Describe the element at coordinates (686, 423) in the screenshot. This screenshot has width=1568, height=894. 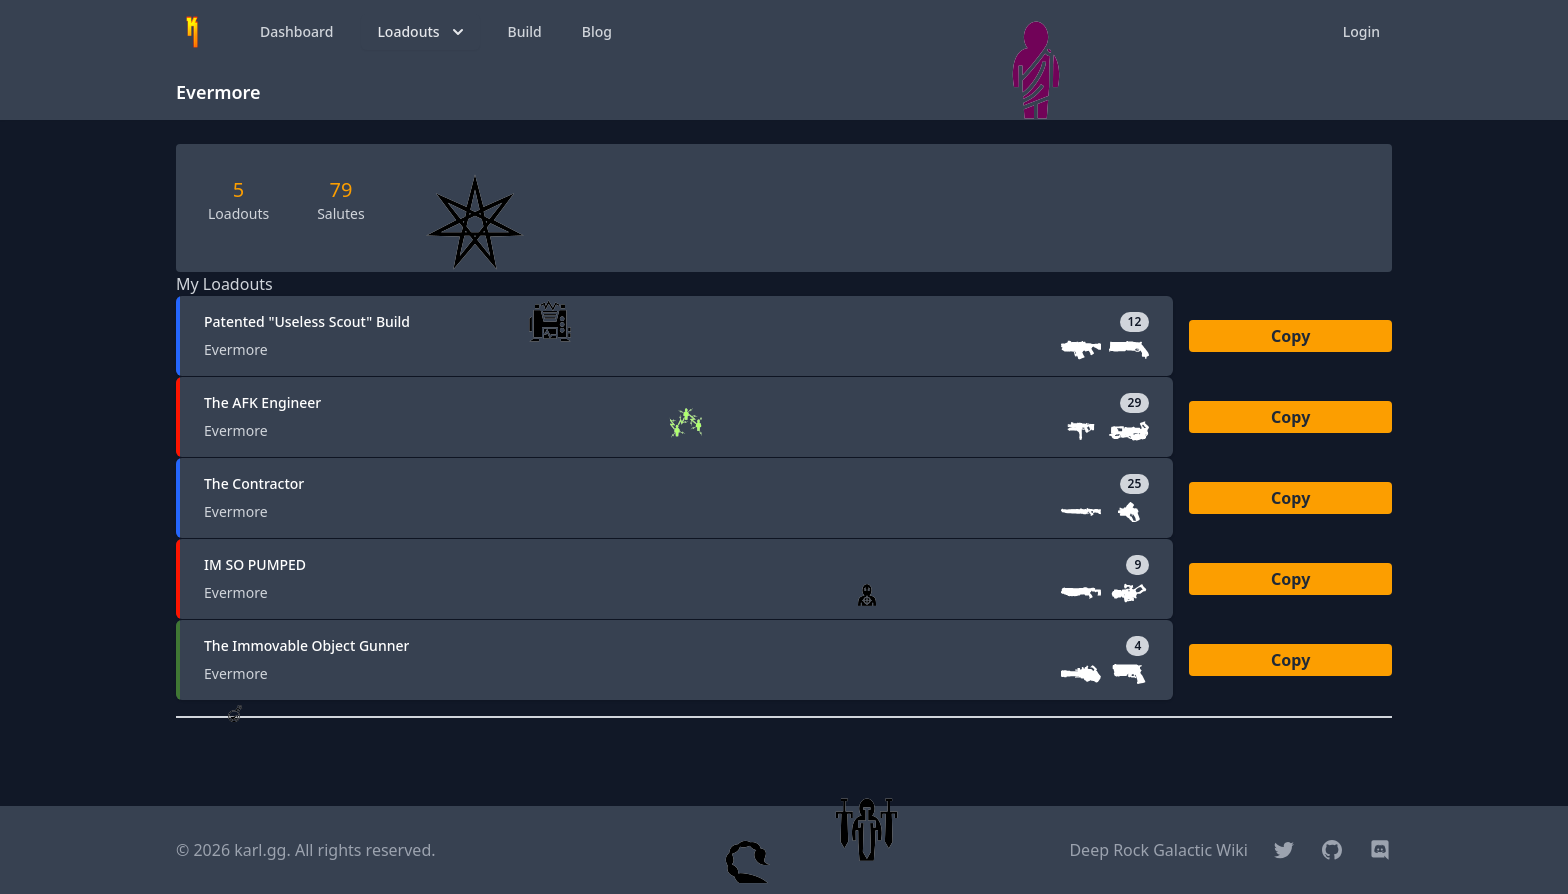
I see `activate chain lightning ability or spell` at that location.